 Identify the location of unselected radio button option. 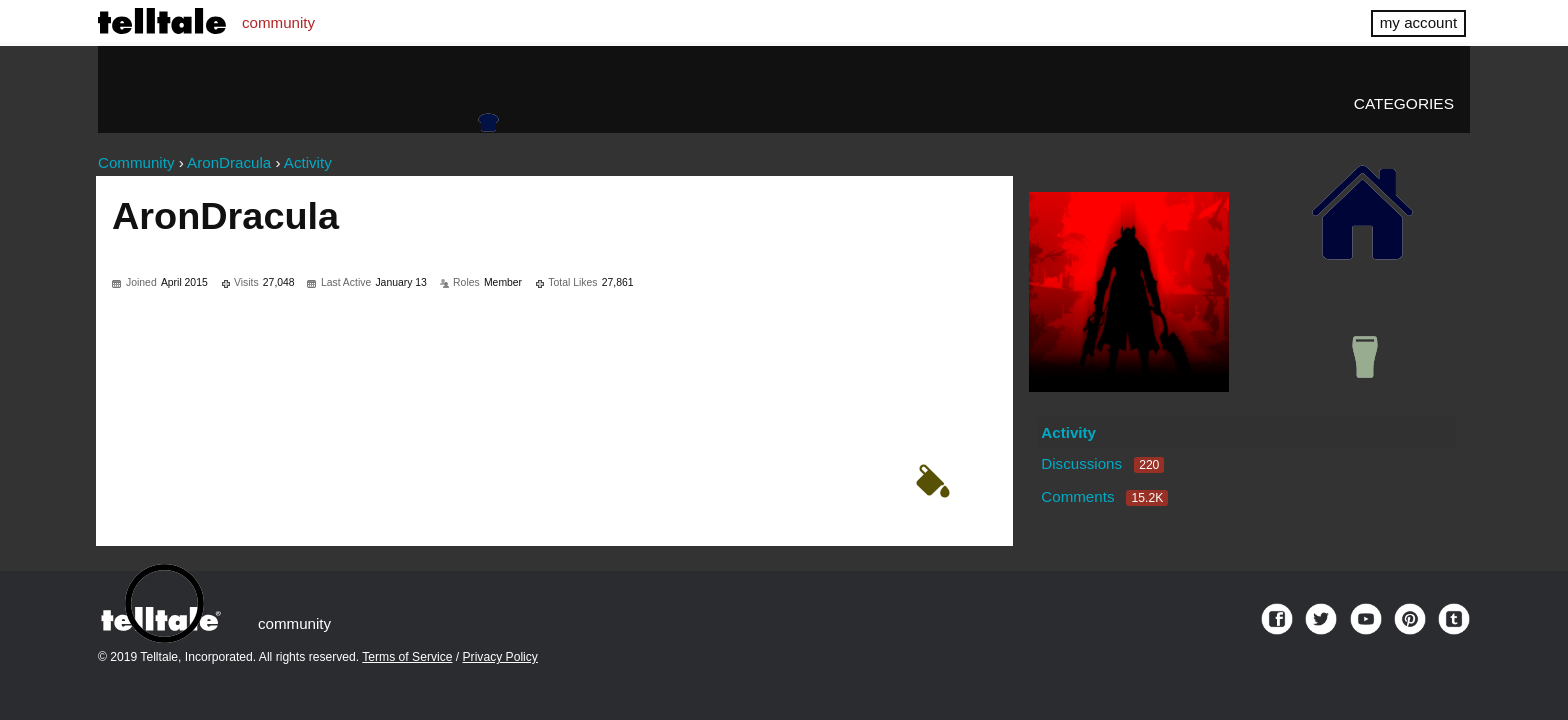
(164, 603).